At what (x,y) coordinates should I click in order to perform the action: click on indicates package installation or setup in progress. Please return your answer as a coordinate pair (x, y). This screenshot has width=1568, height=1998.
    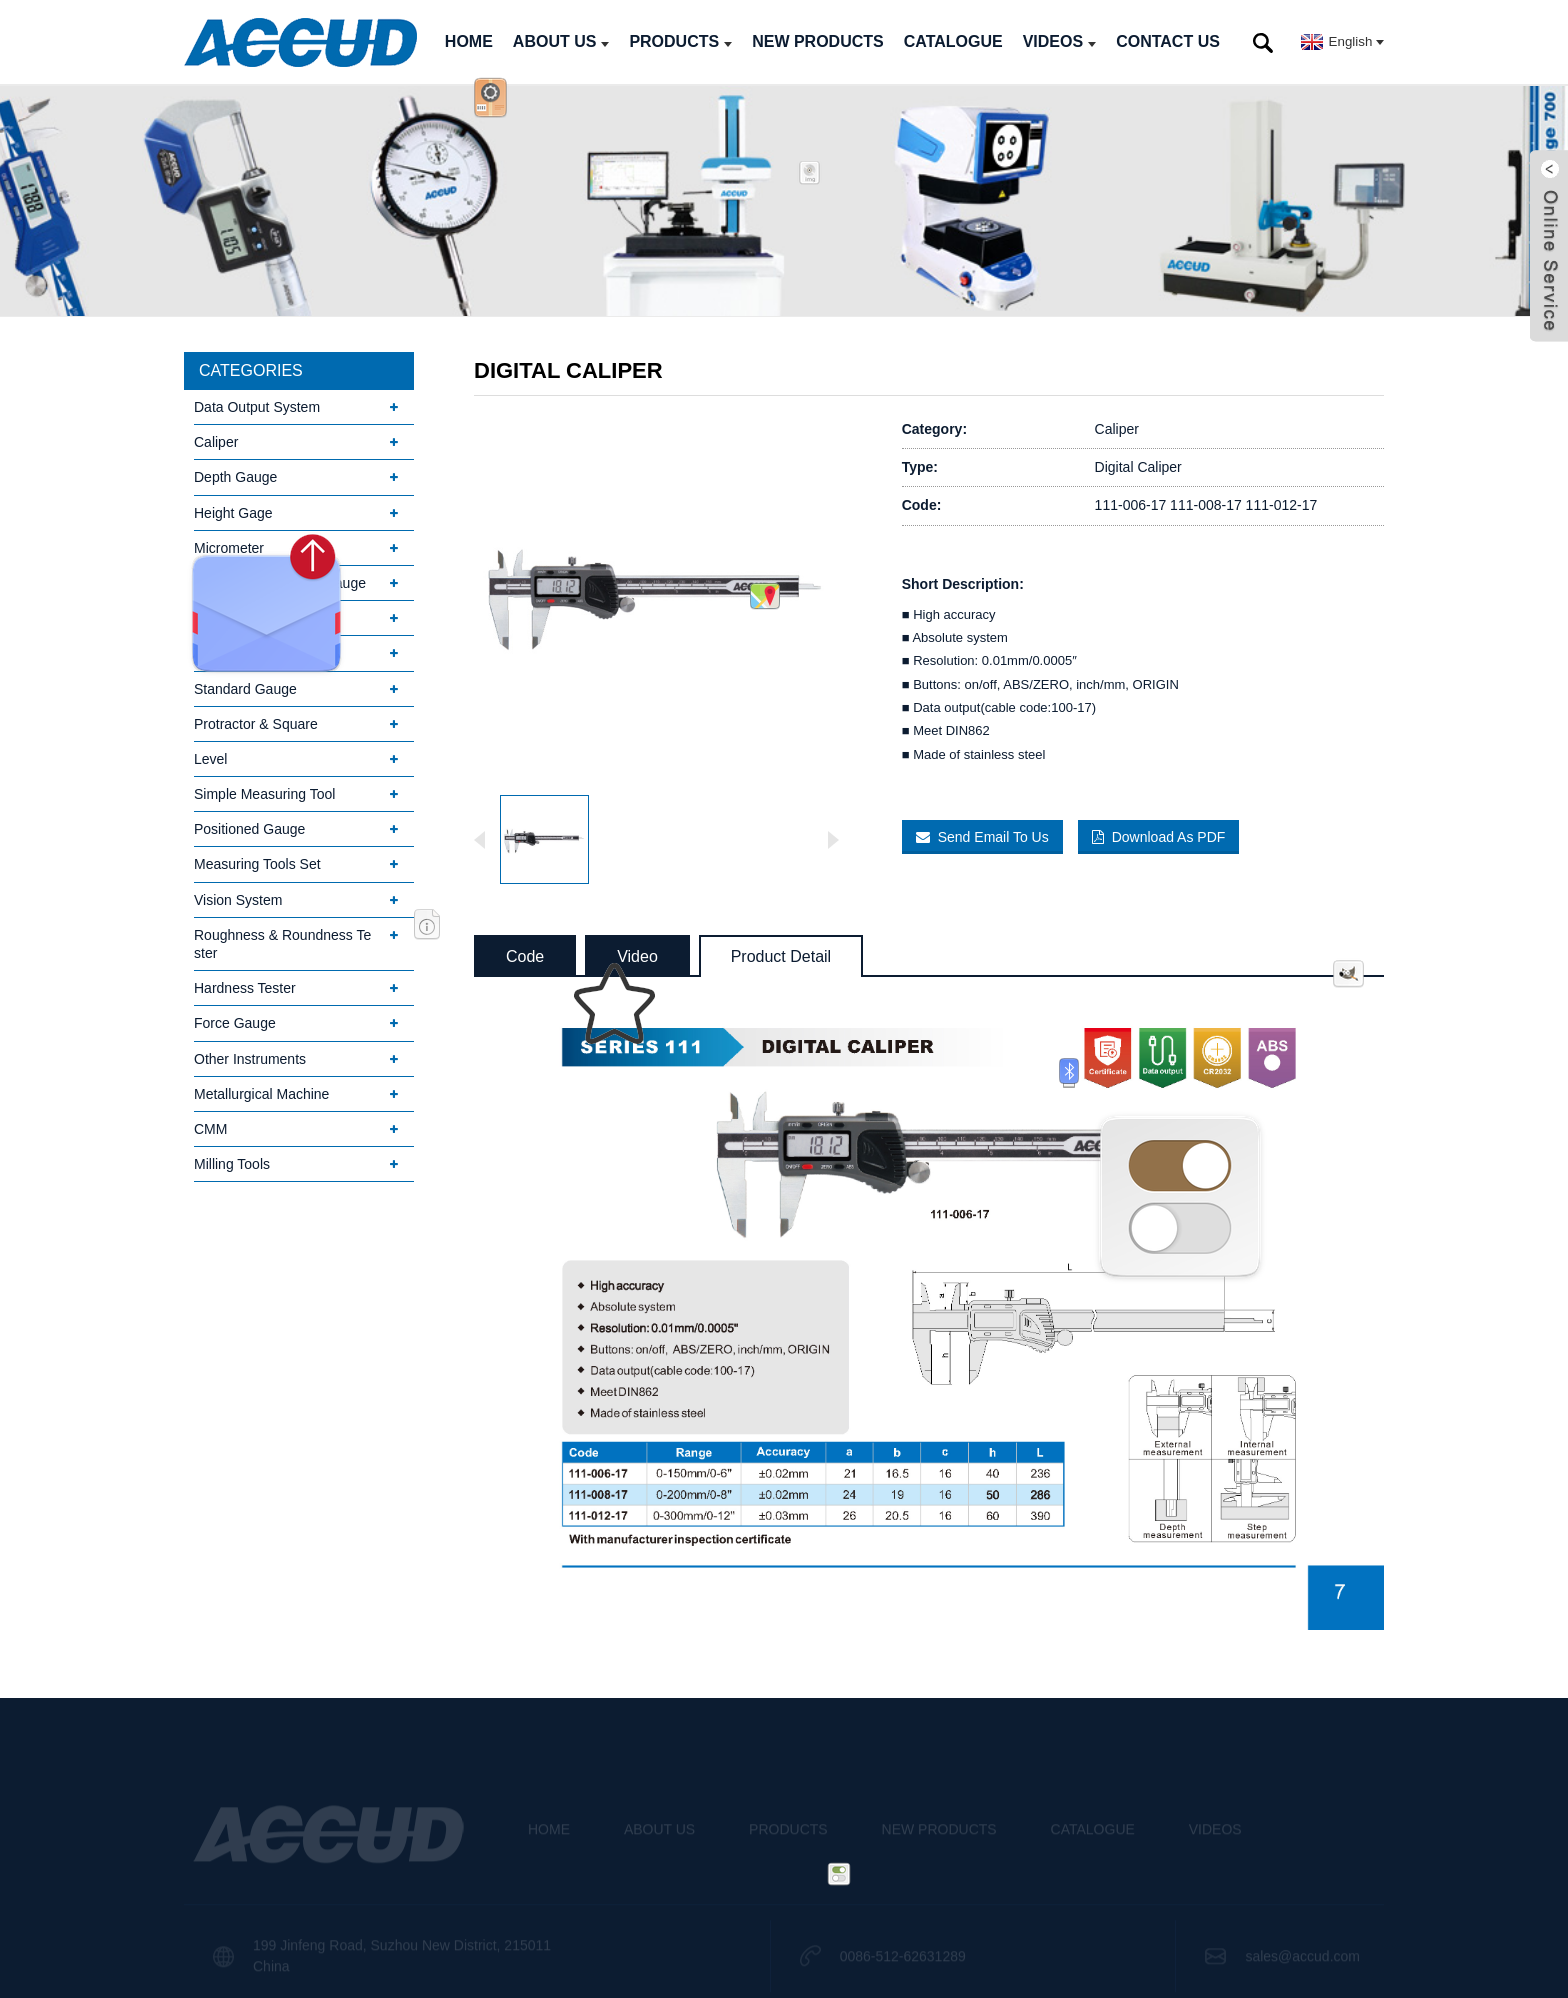
    Looking at the image, I should click on (490, 97).